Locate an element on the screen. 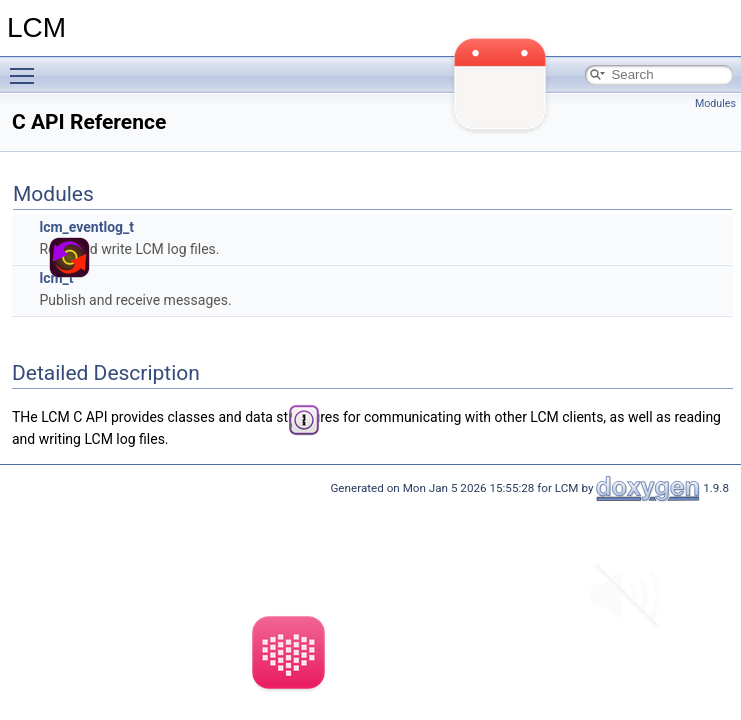 This screenshot has width=741, height=720. open the Secrets password manager app is located at coordinates (304, 420).